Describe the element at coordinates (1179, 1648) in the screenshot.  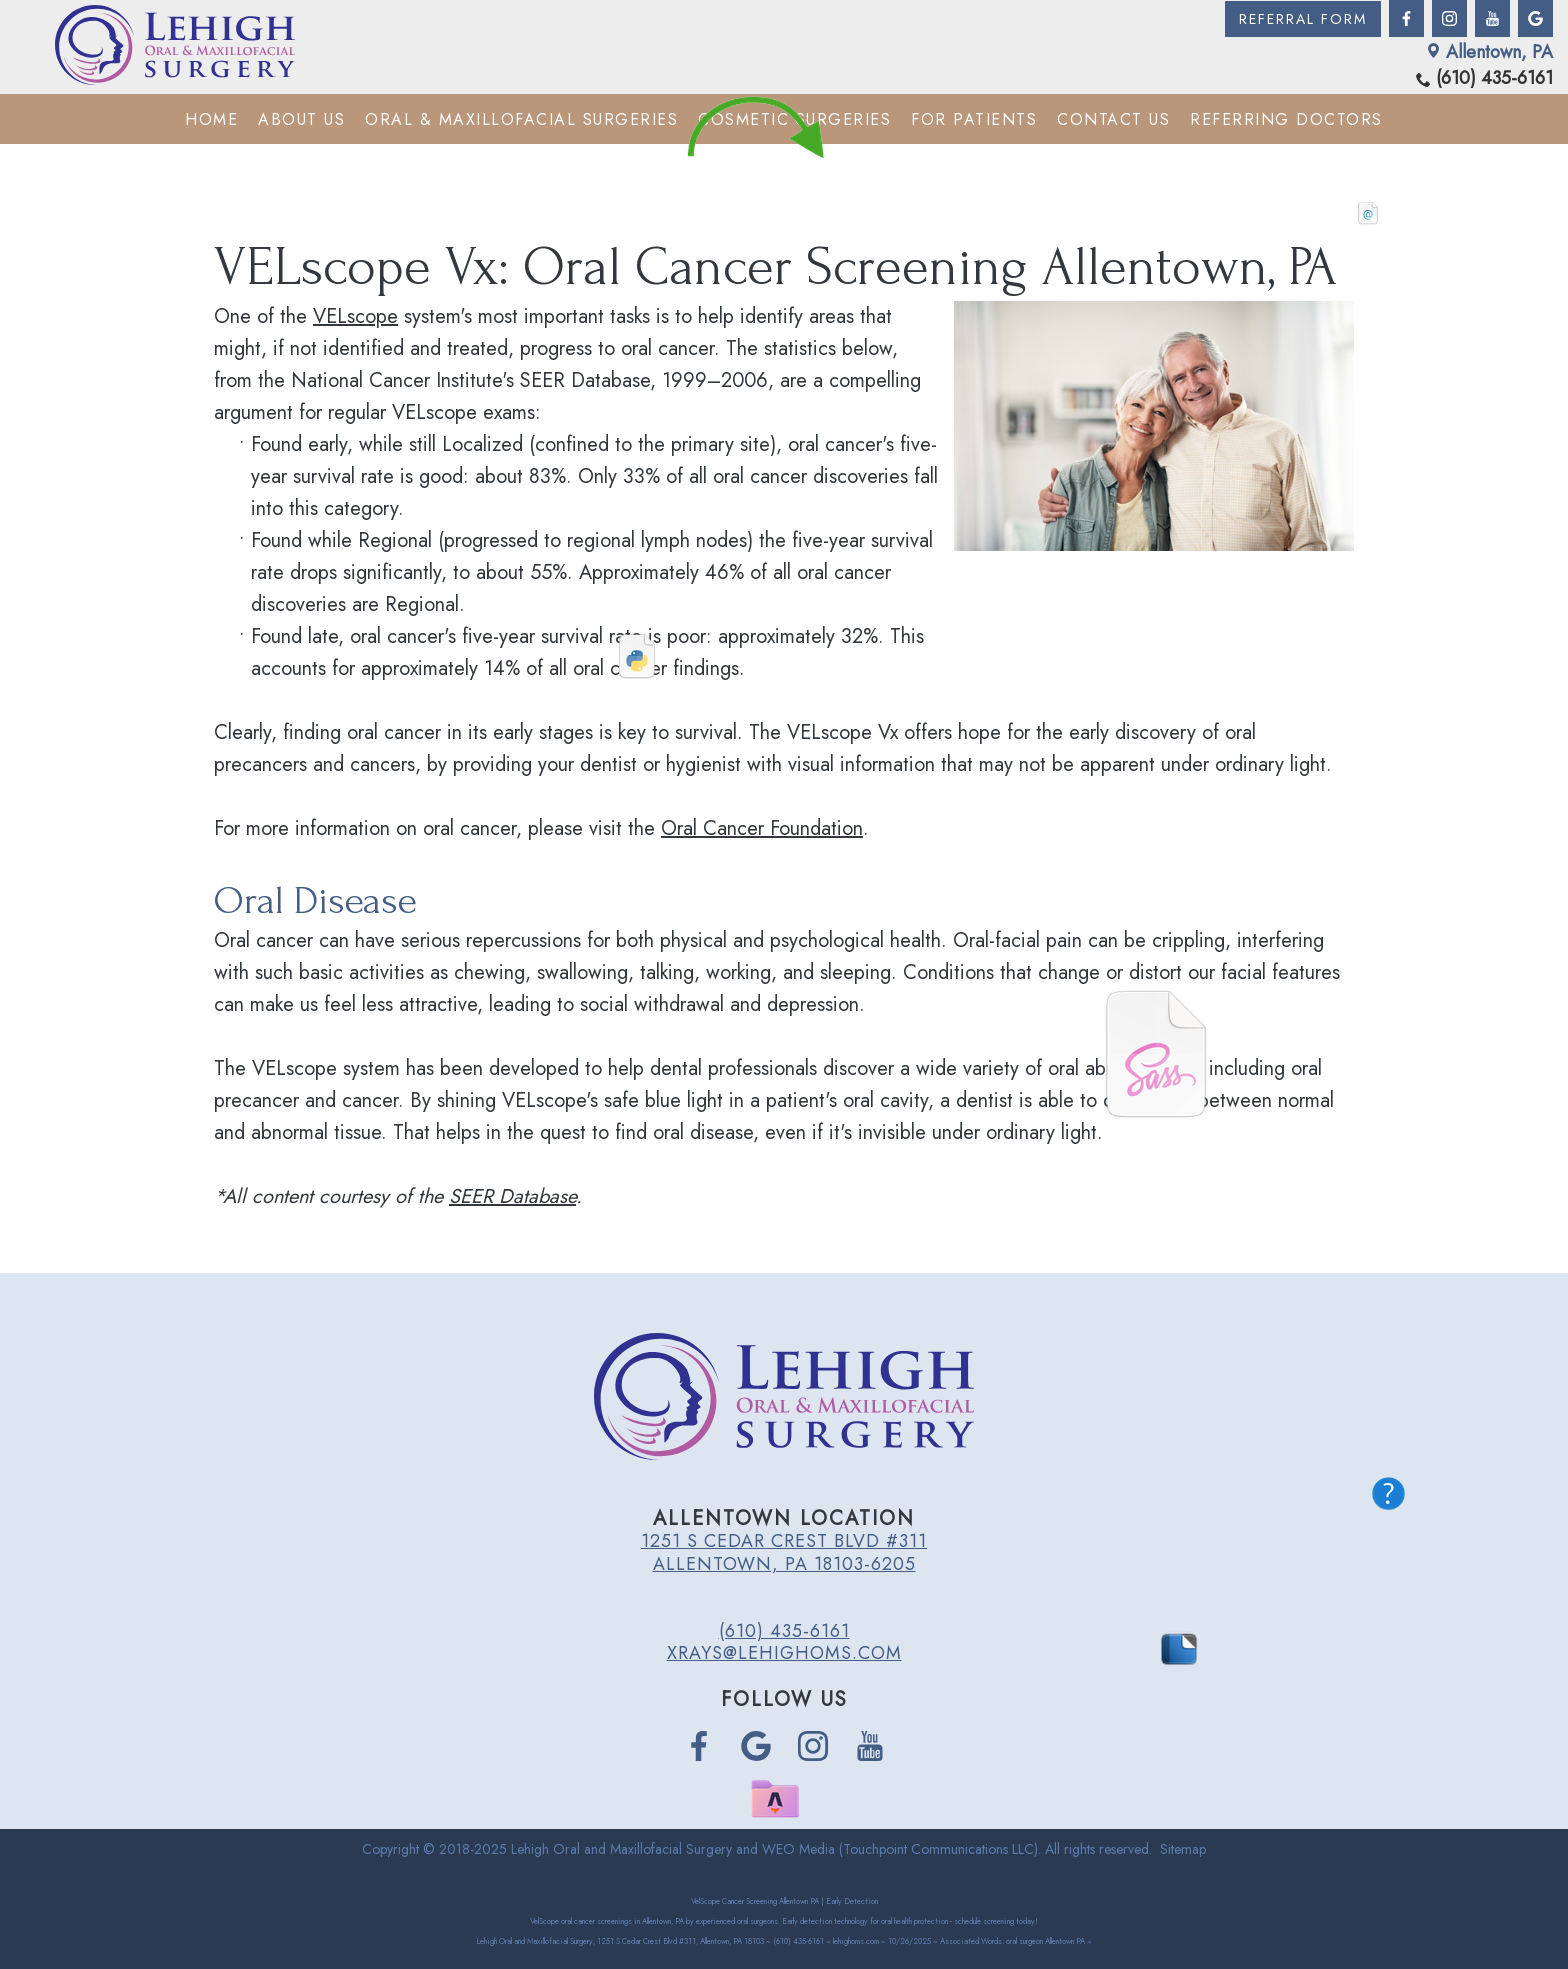
I see `change desktop wallpaper settings` at that location.